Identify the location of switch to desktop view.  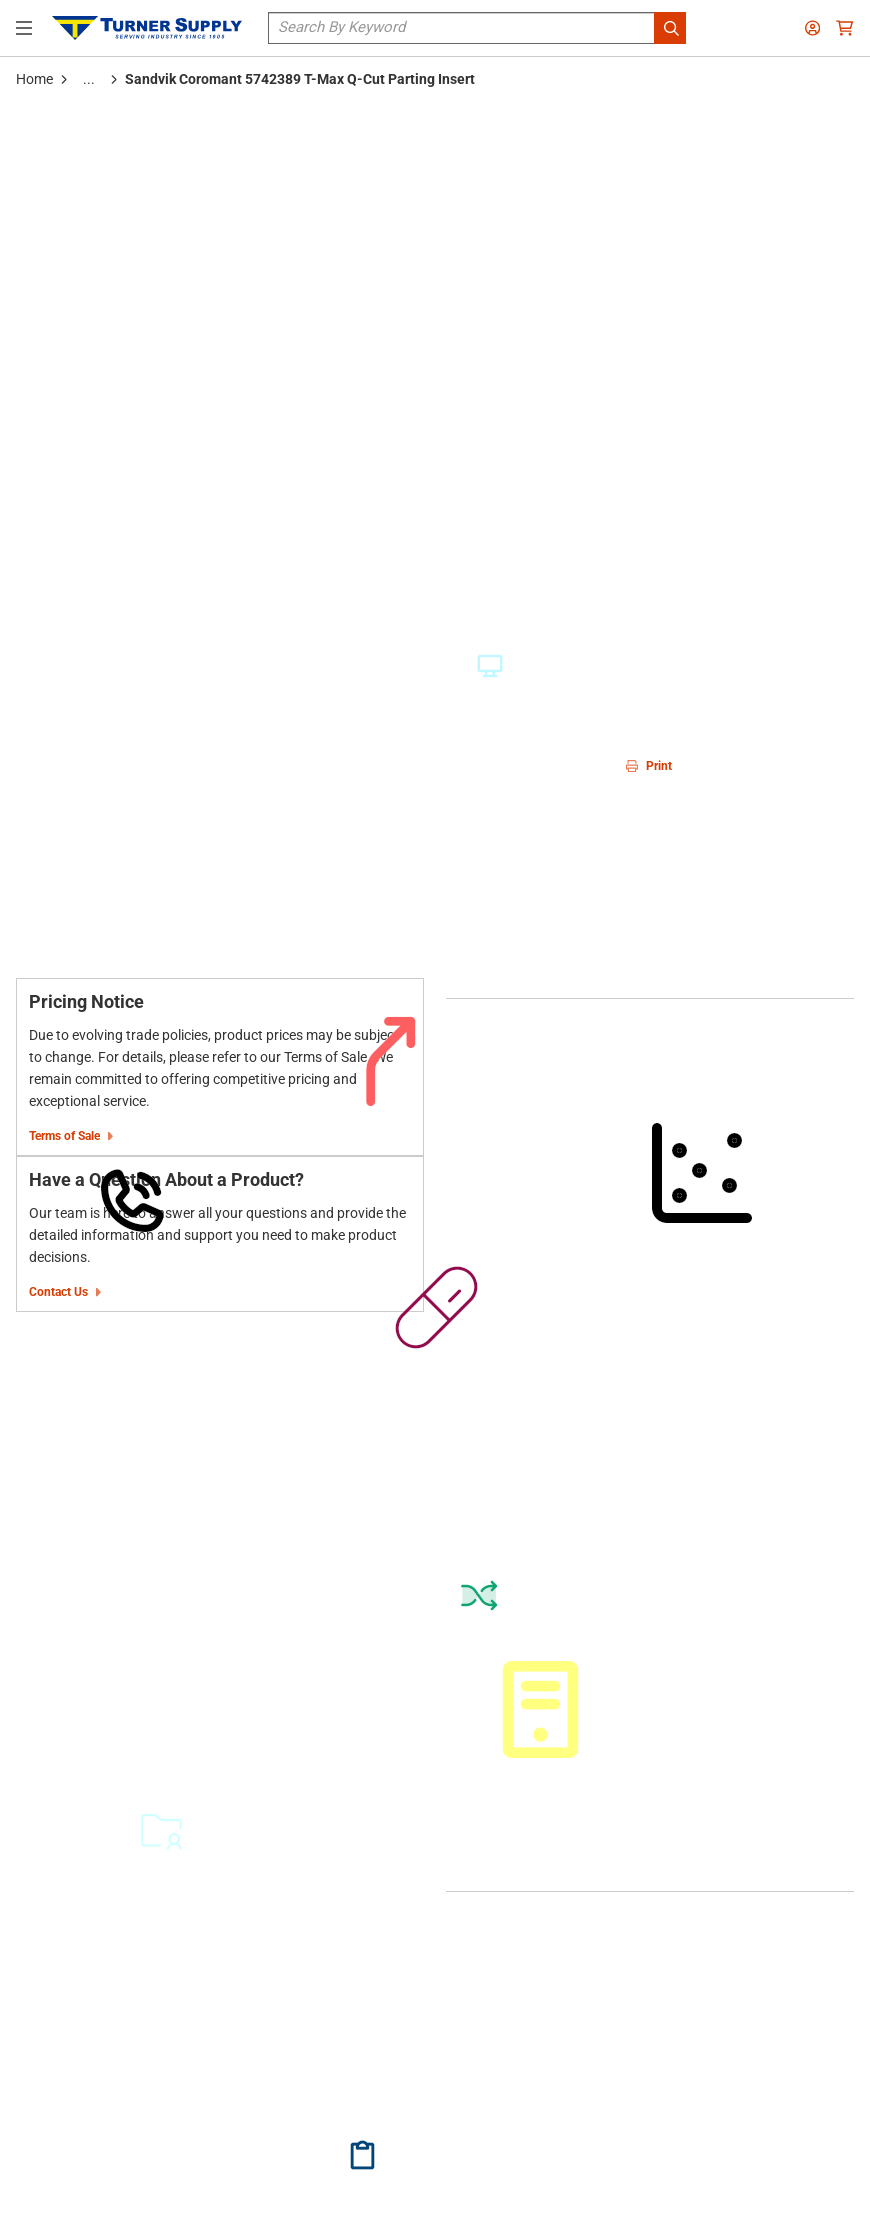
(490, 666).